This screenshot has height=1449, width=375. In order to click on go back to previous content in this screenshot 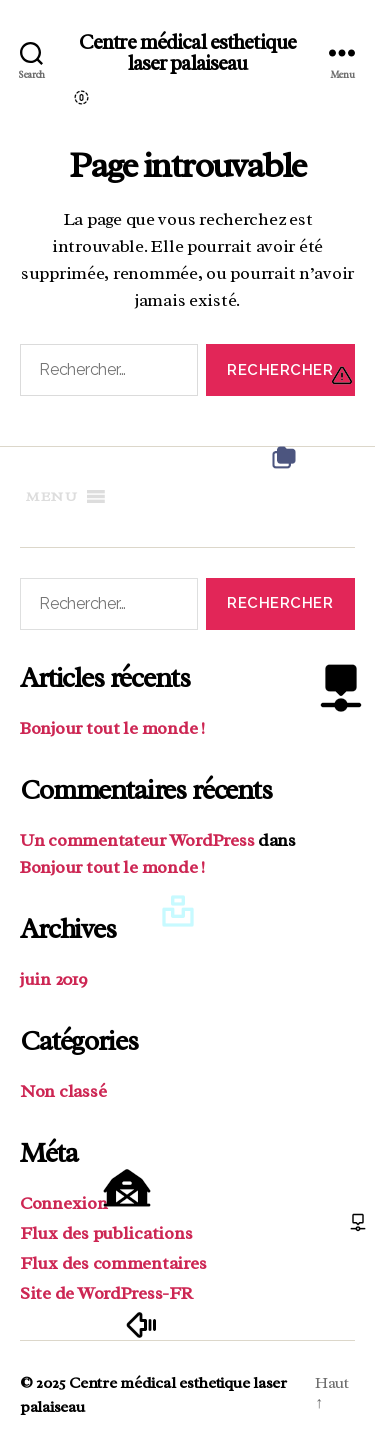, I will do `click(141, 1325)`.